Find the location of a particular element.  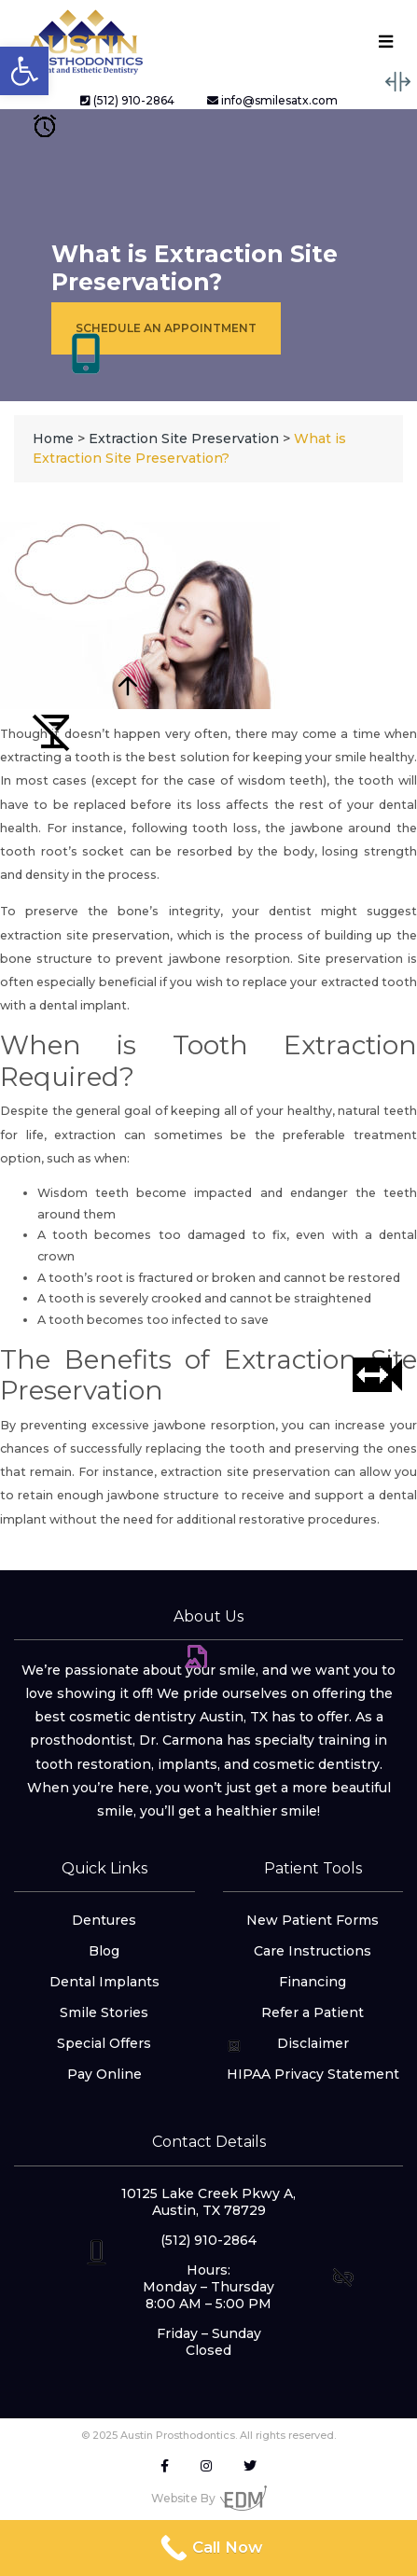

unlink or disconnect a shared link is located at coordinates (343, 2277).